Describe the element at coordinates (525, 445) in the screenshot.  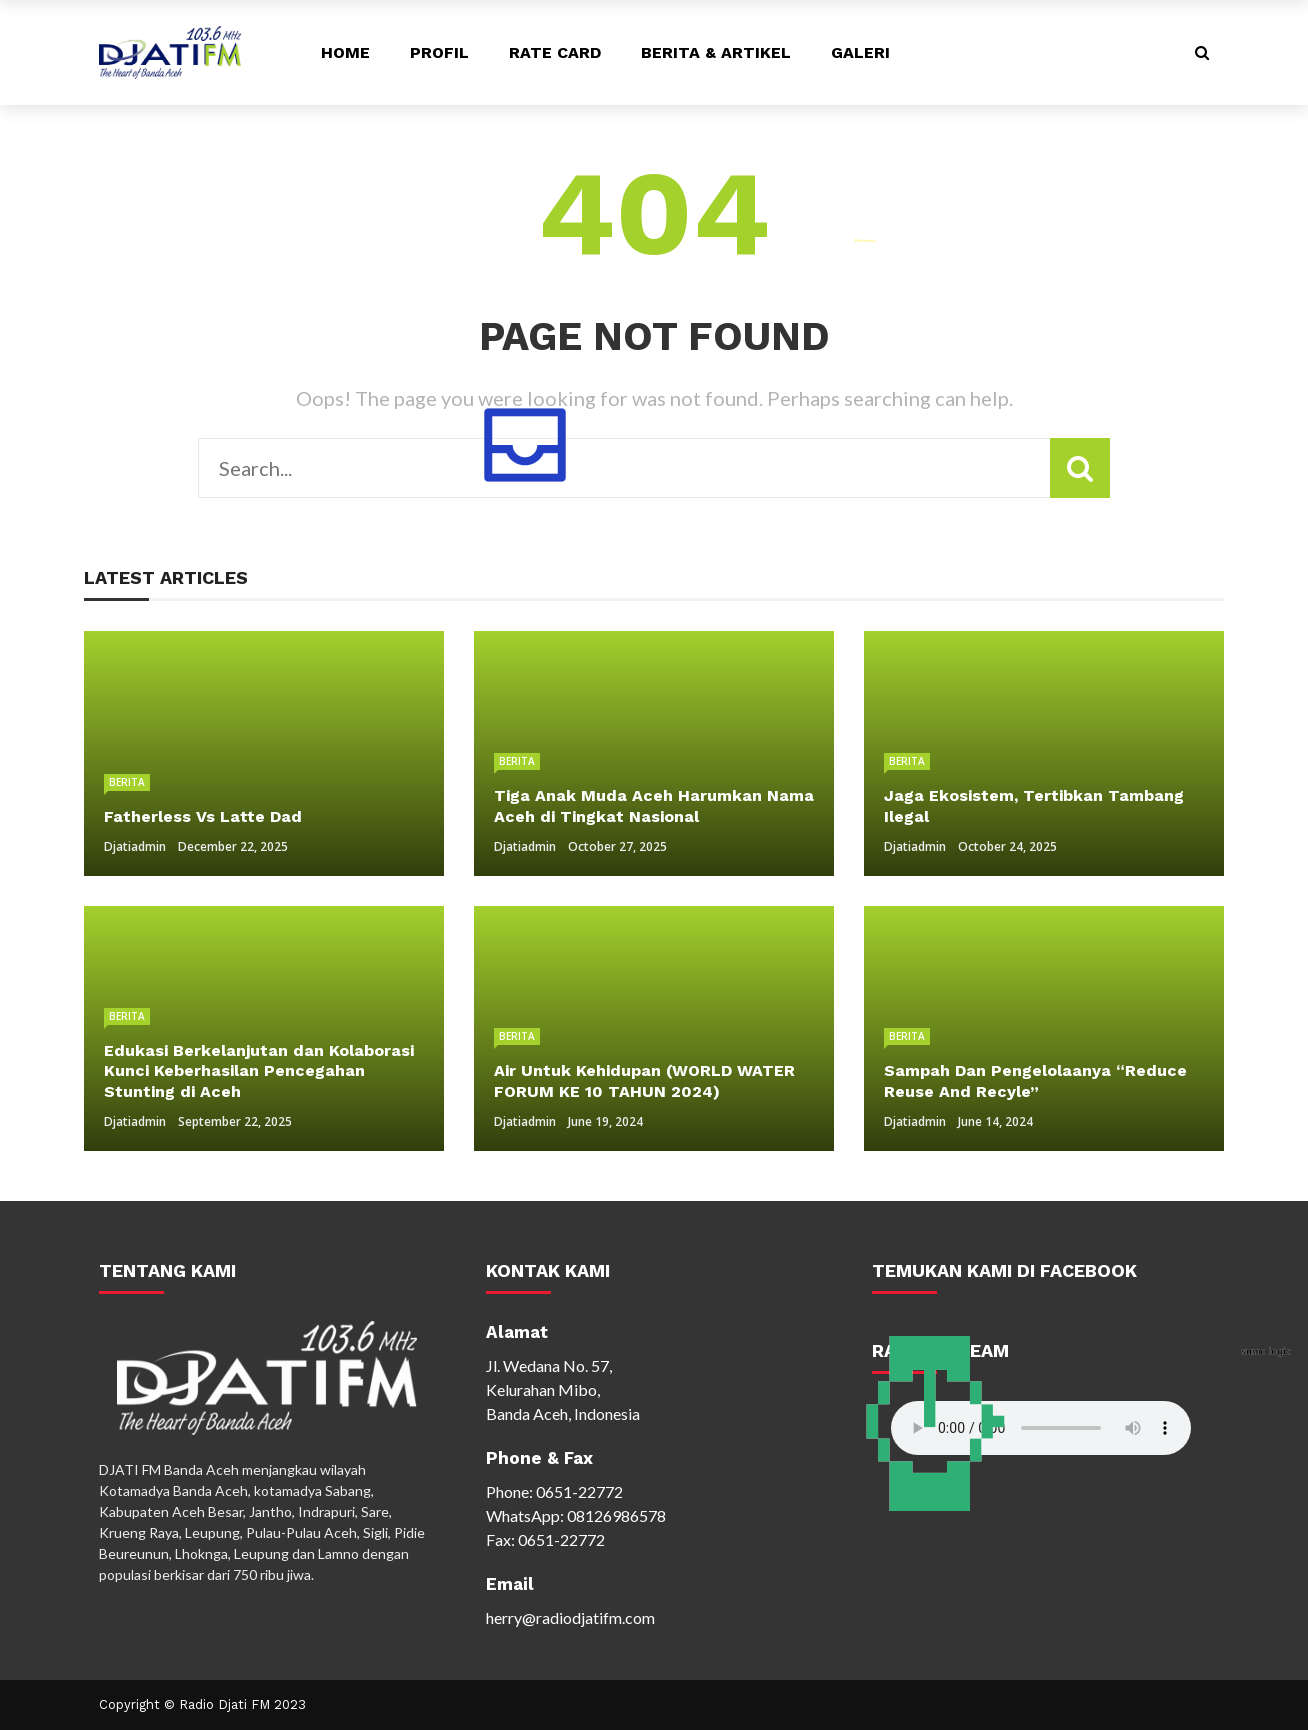
I see `view your inbox` at that location.